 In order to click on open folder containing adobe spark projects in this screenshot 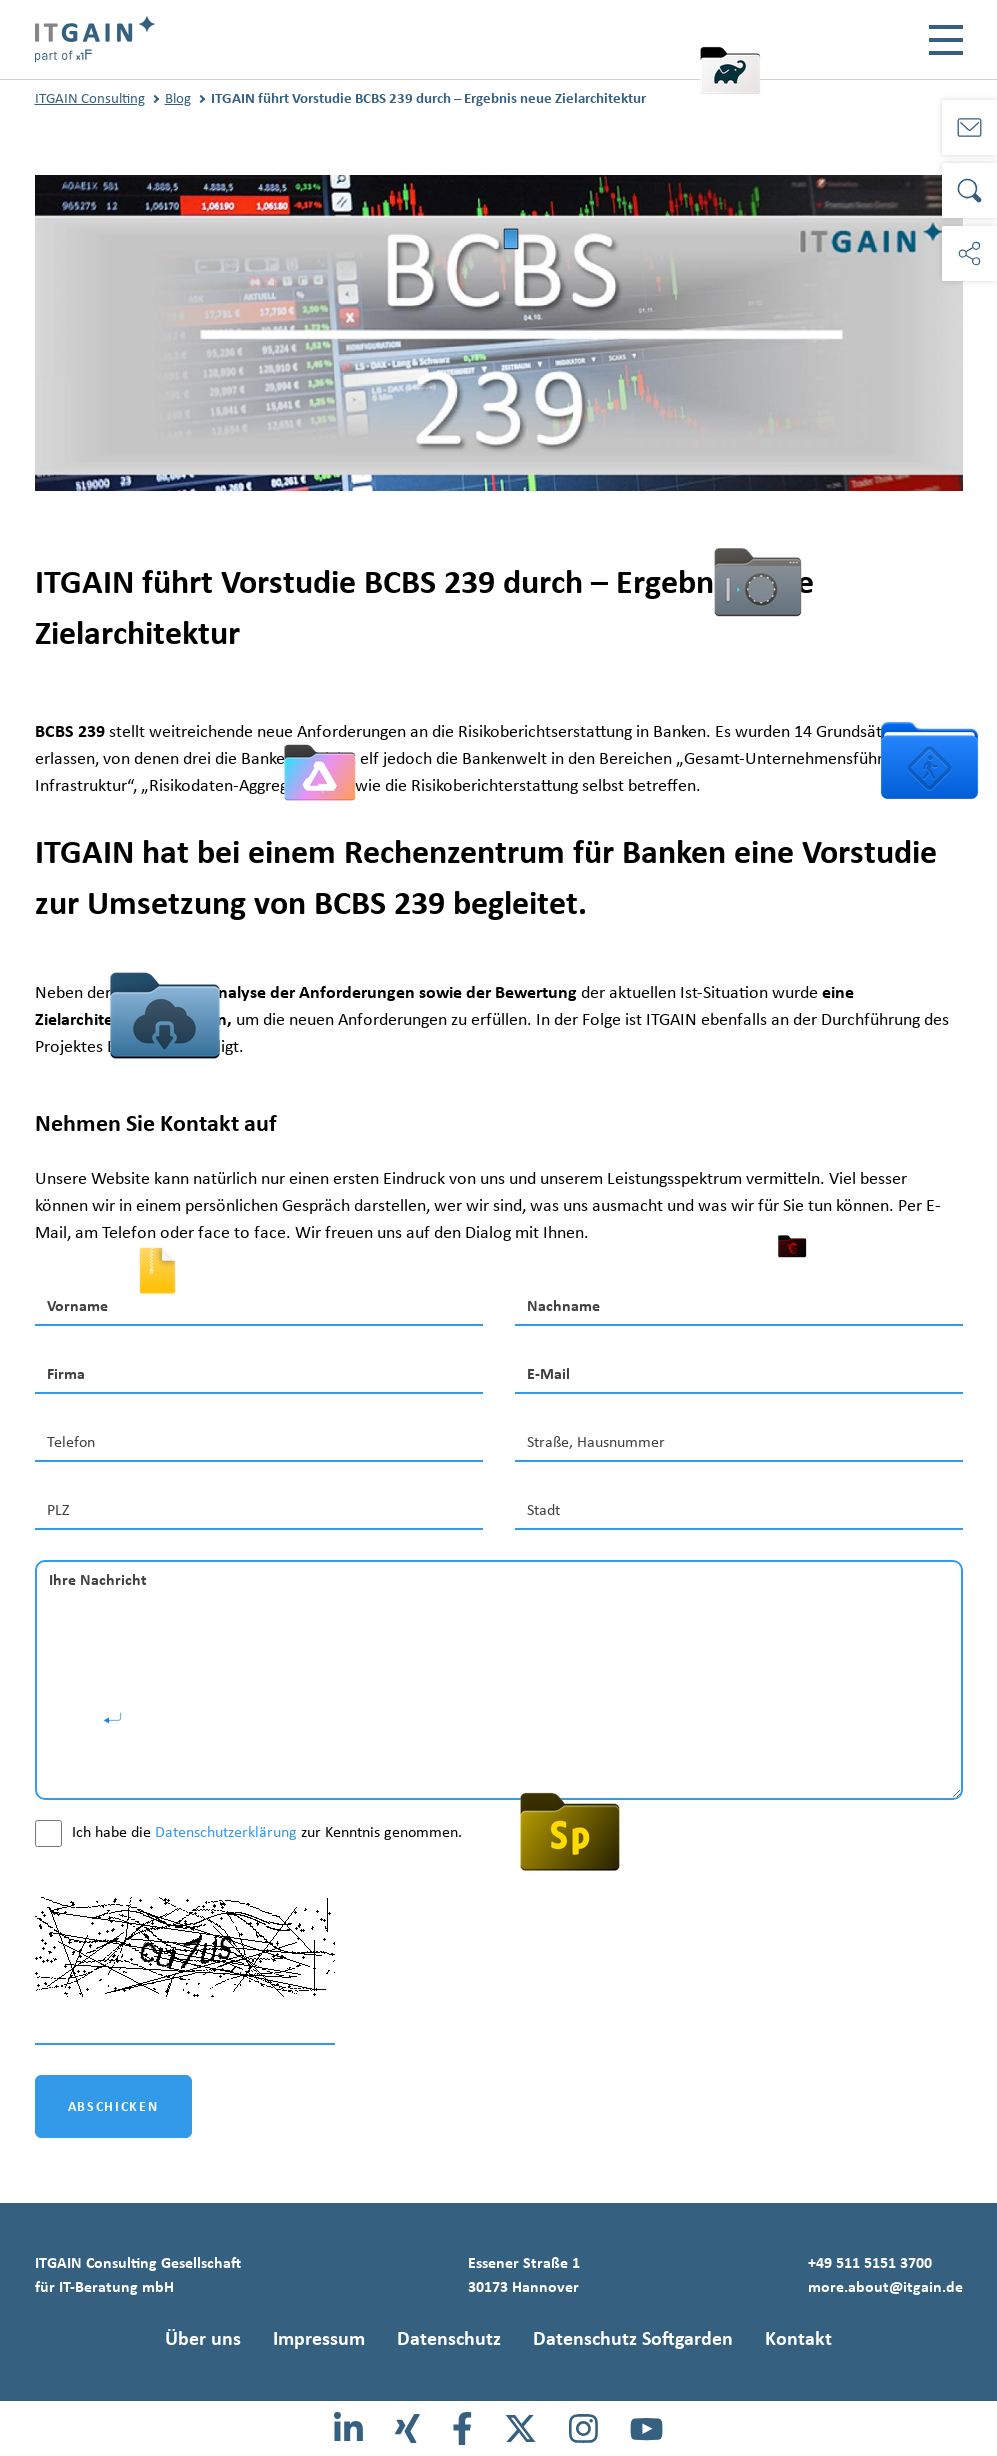, I will do `click(569, 1834)`.